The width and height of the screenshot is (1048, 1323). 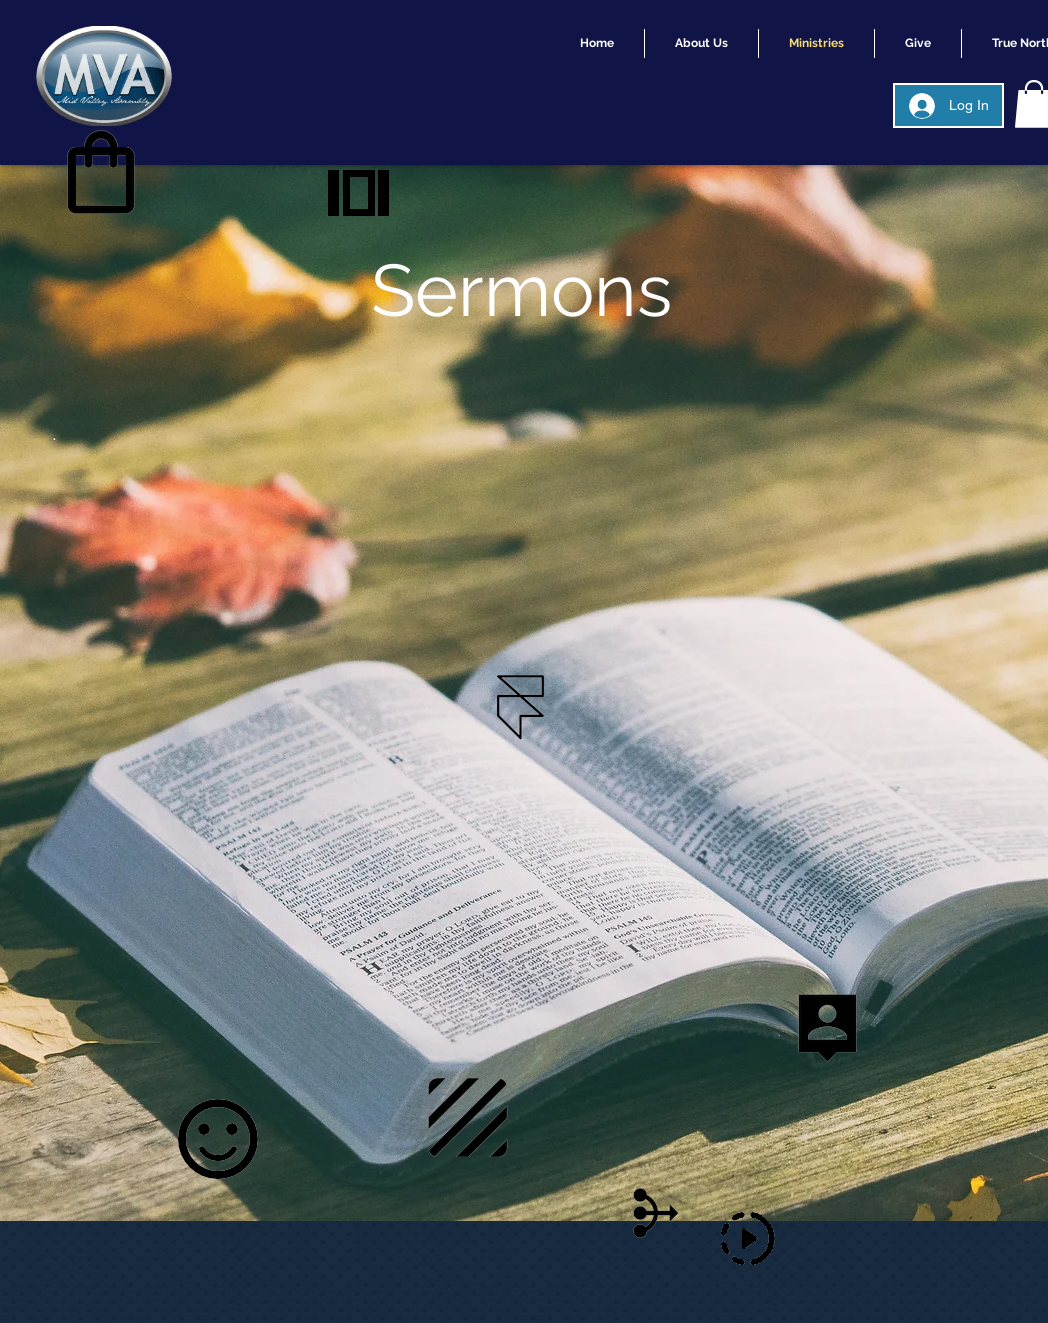 I want to click on manage ad mediation settings, so click(x=656, y=1213).